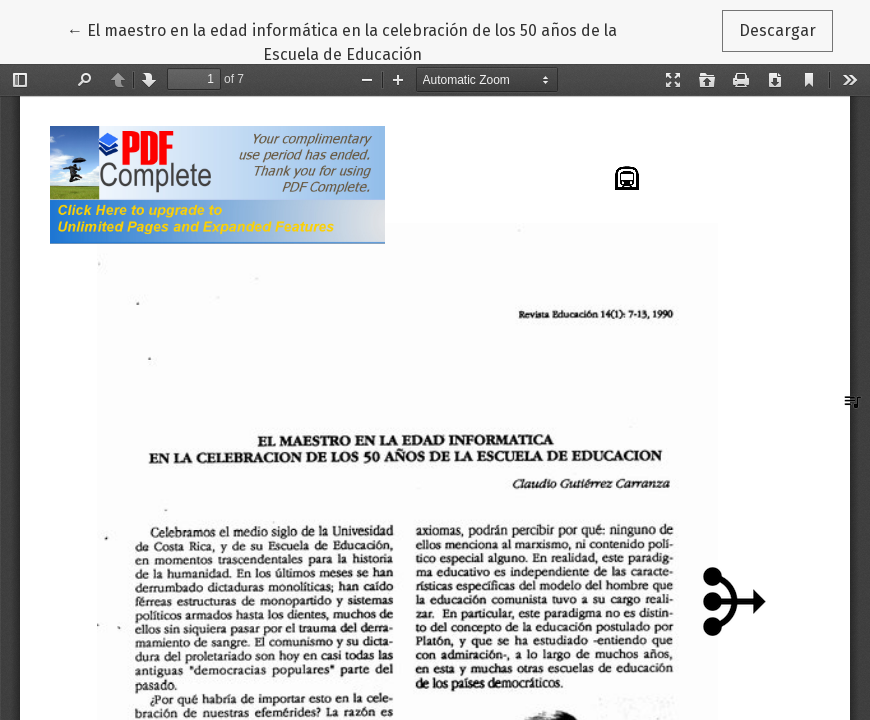 The height and width of the screenshot is (720, 870). What do you see at coordinates (852, 401) in the screenshot?
I see `view music queue or playlist` at bounding box center [852, 401].